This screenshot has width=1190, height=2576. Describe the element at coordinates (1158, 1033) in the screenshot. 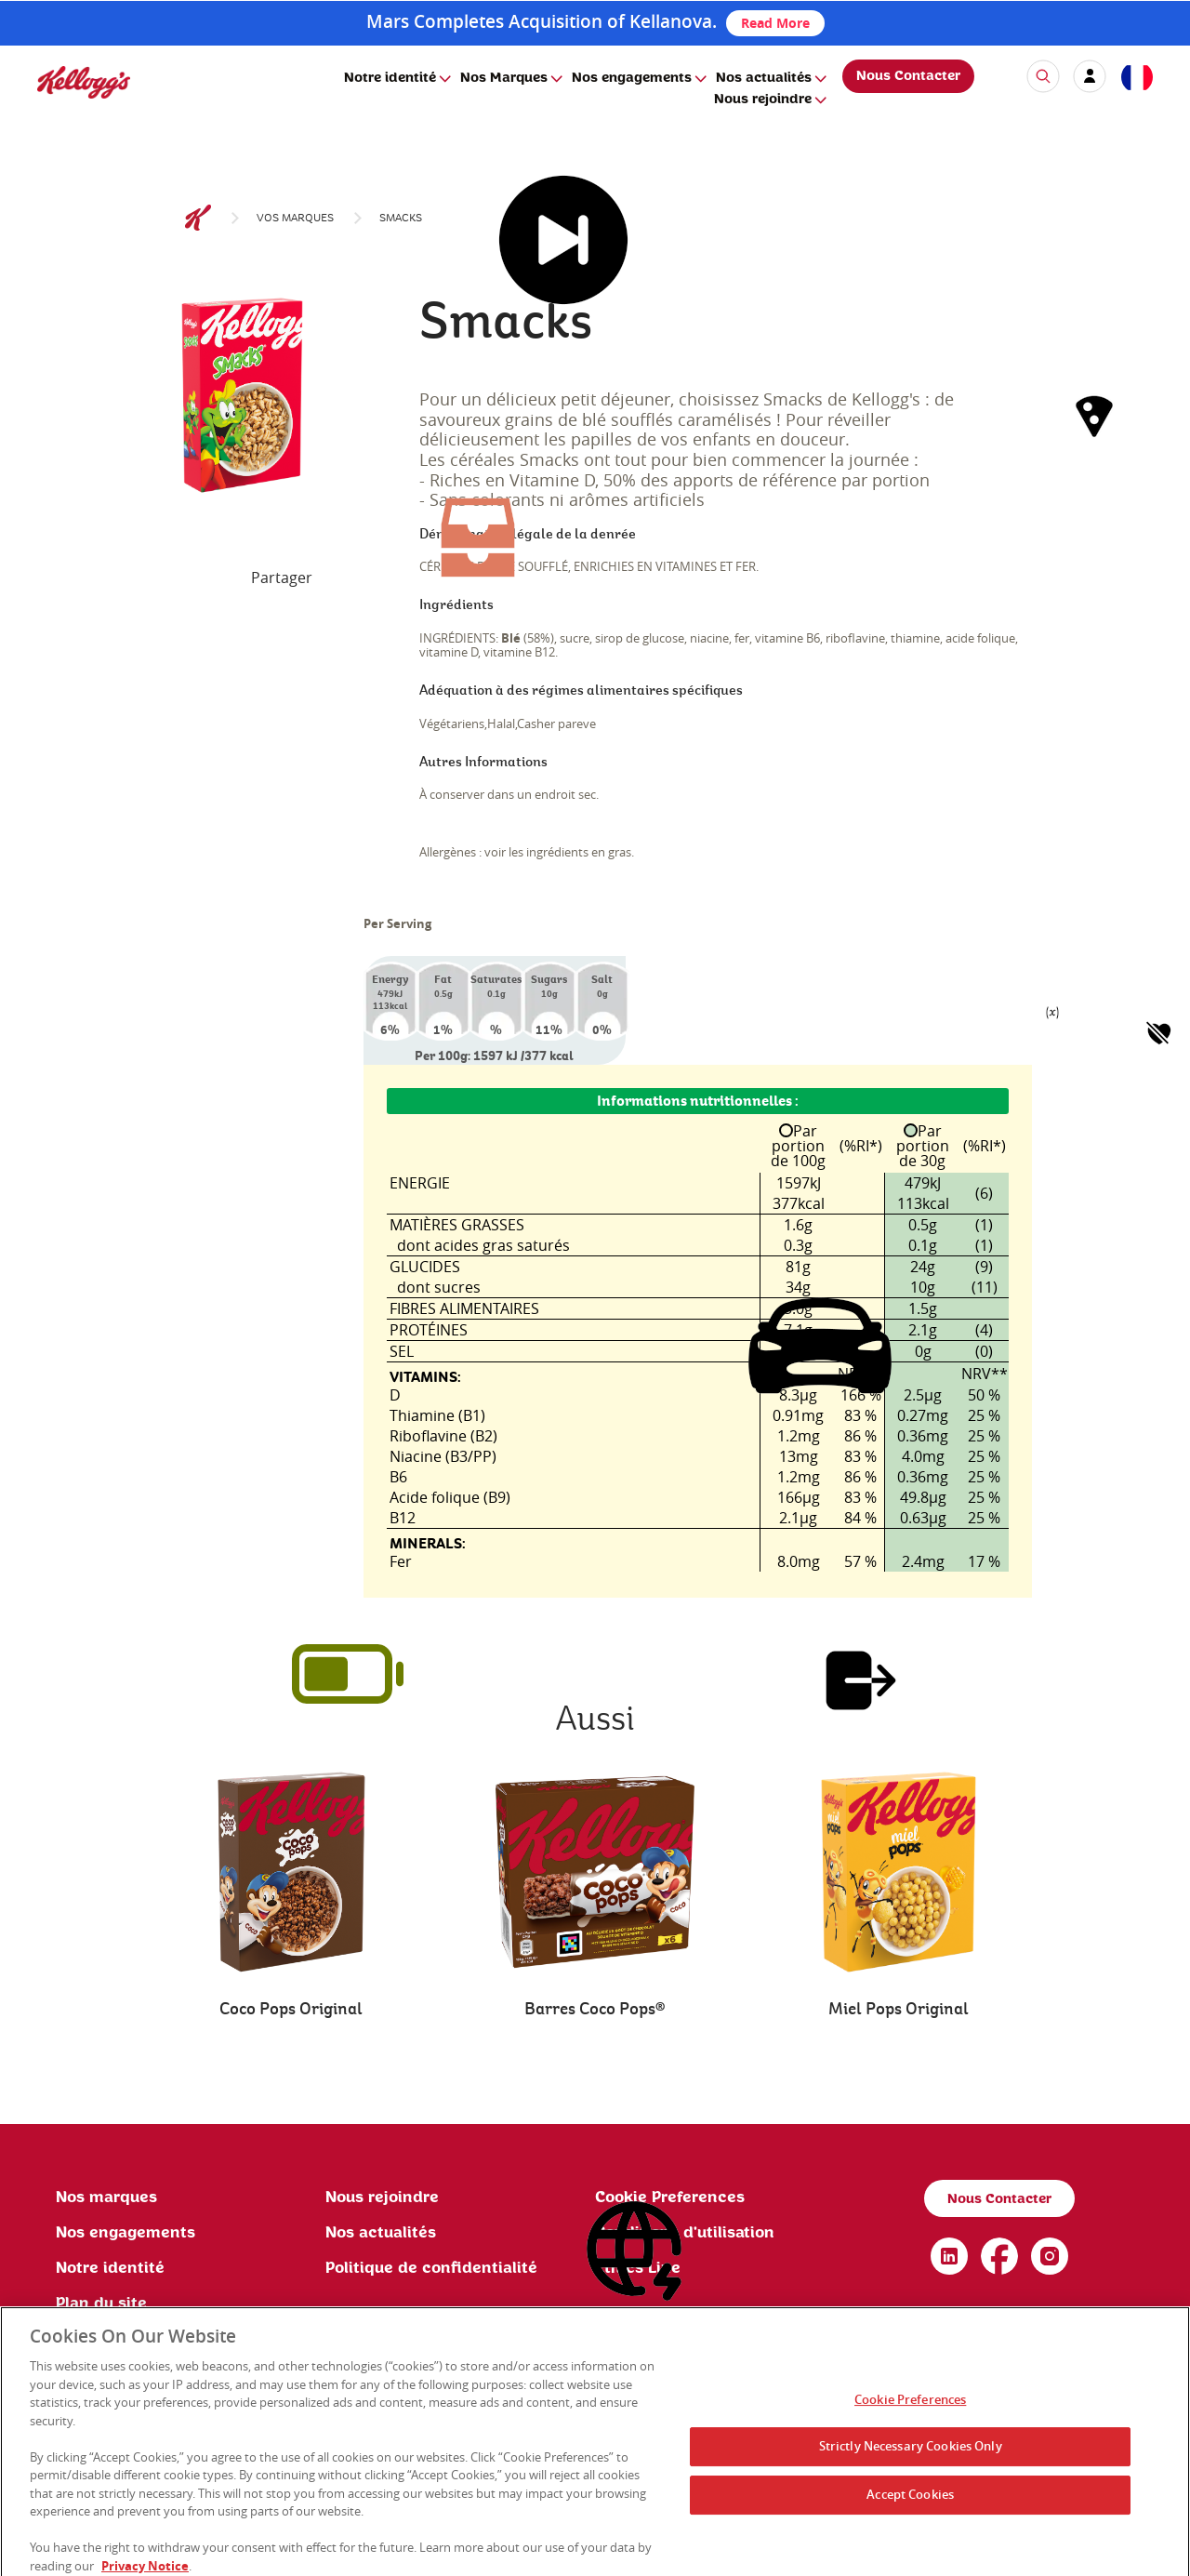

I see `remove from favorites` at that location.